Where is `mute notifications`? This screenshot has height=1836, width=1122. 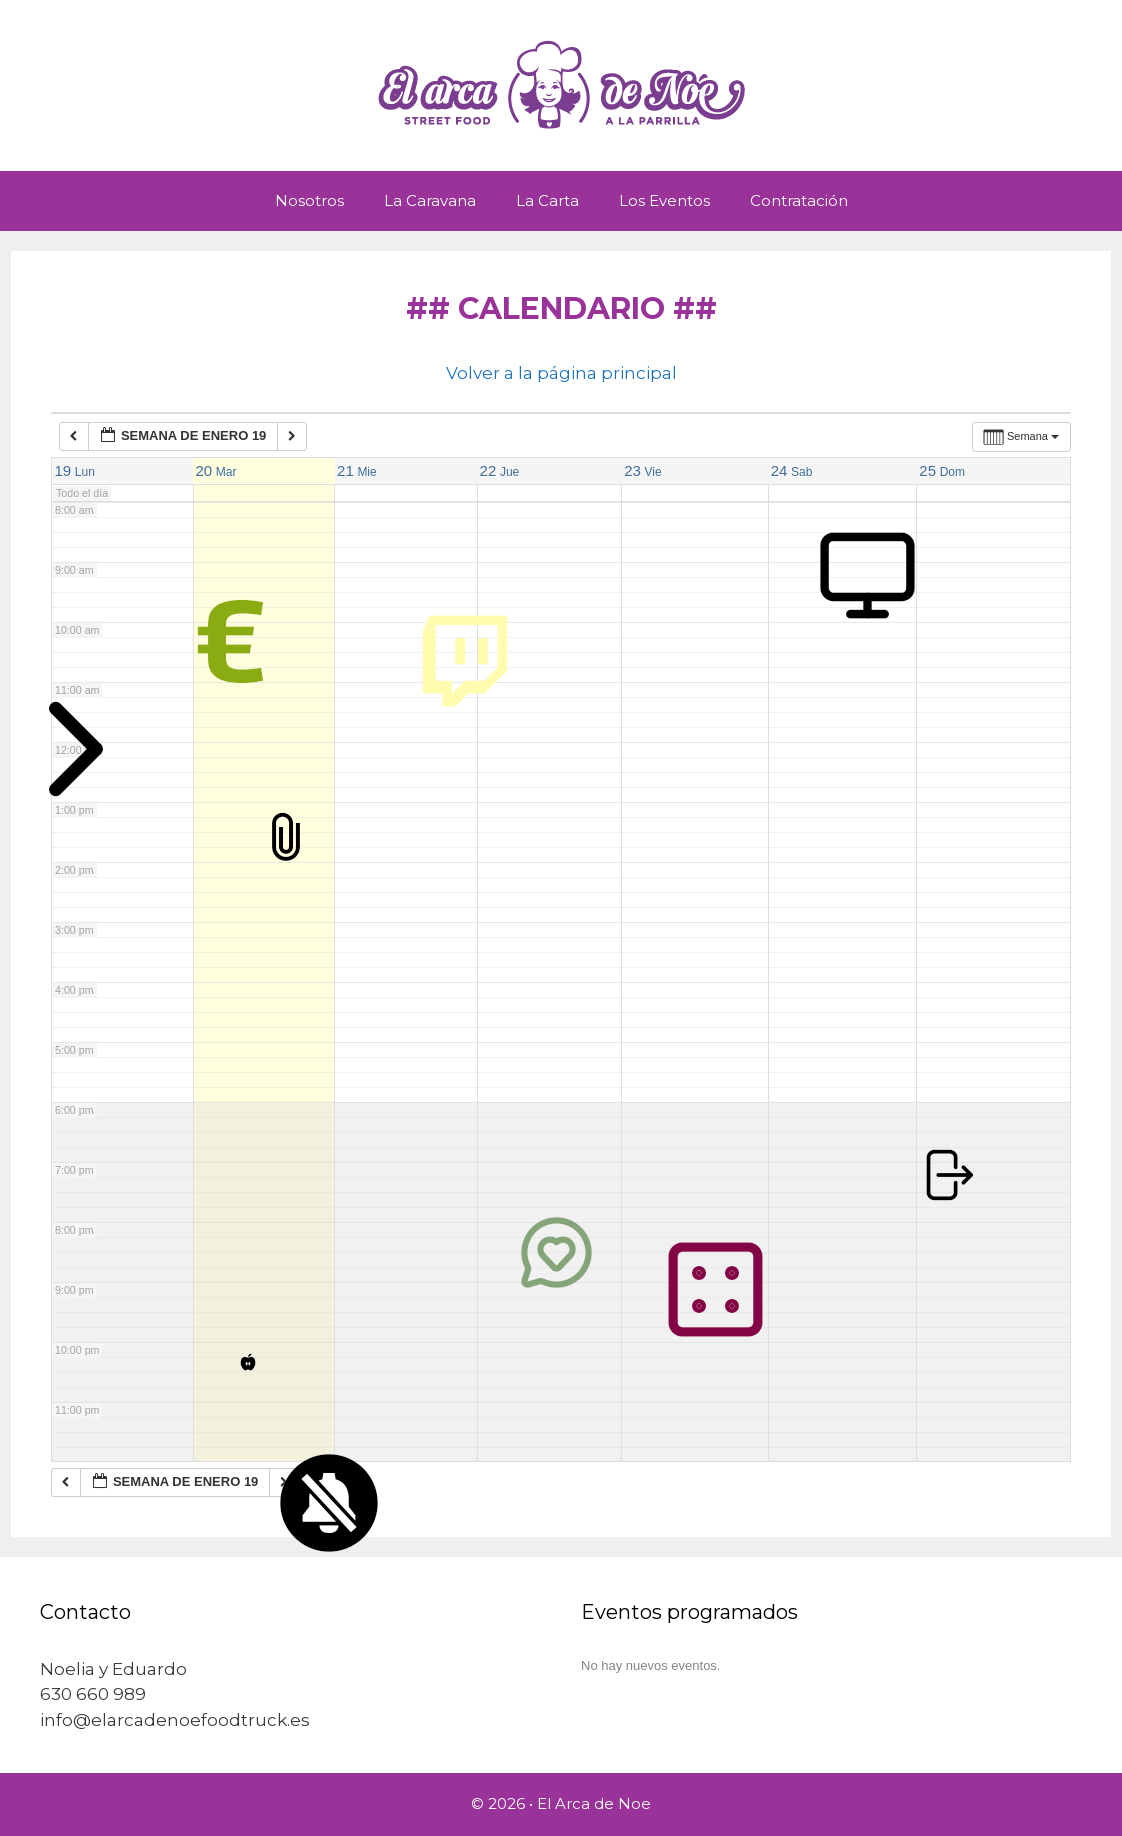
mute notifications is located at coordinates (329, 1503).